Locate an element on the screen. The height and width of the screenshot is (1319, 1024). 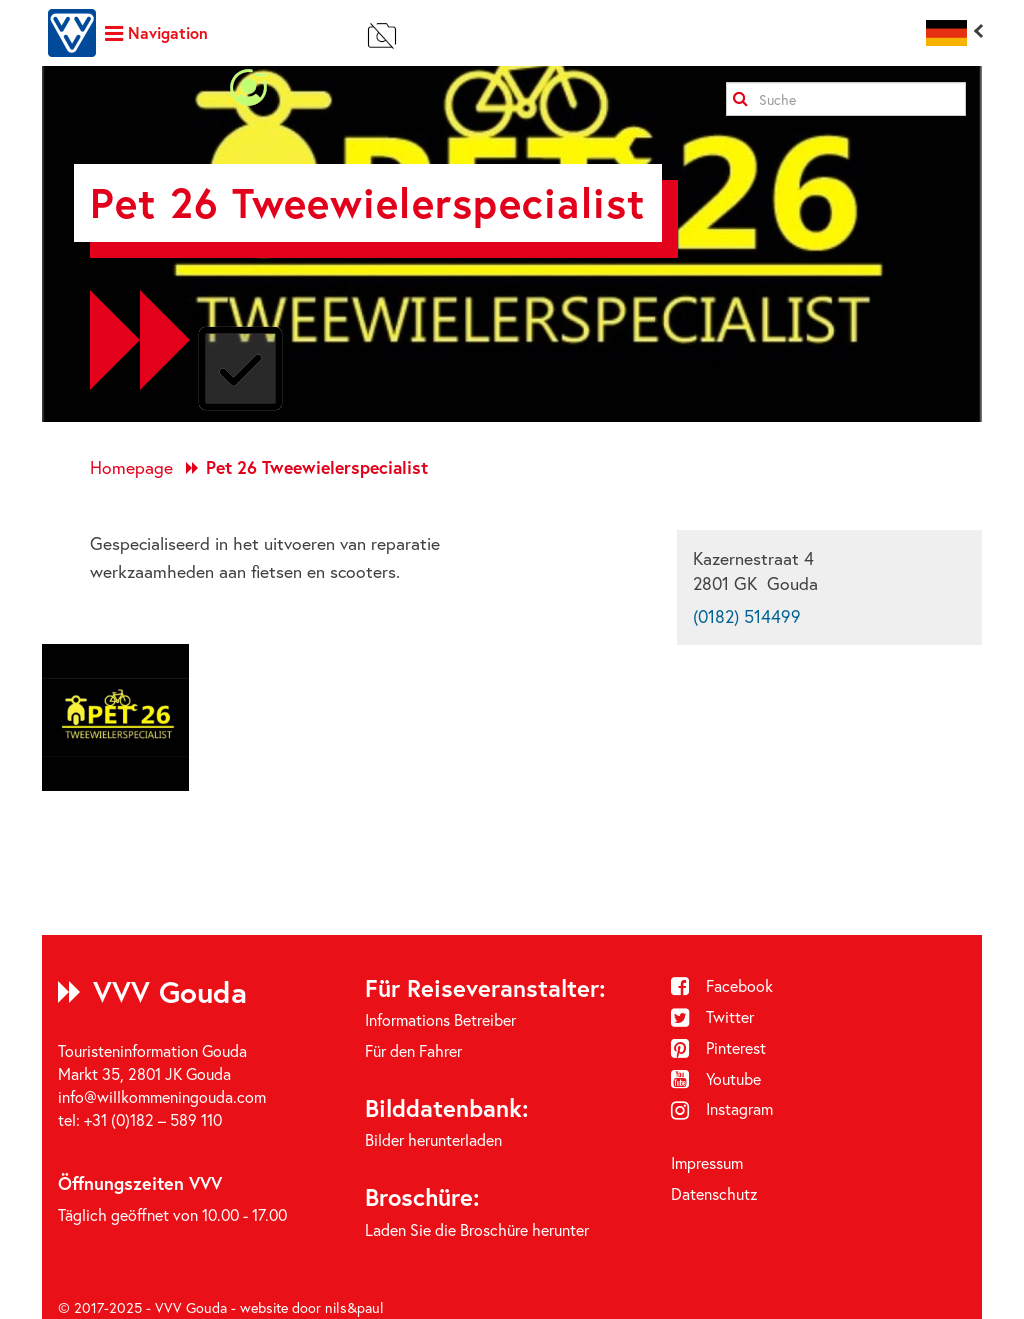
remove a user from your contacts is located at coordinates (248, 87).